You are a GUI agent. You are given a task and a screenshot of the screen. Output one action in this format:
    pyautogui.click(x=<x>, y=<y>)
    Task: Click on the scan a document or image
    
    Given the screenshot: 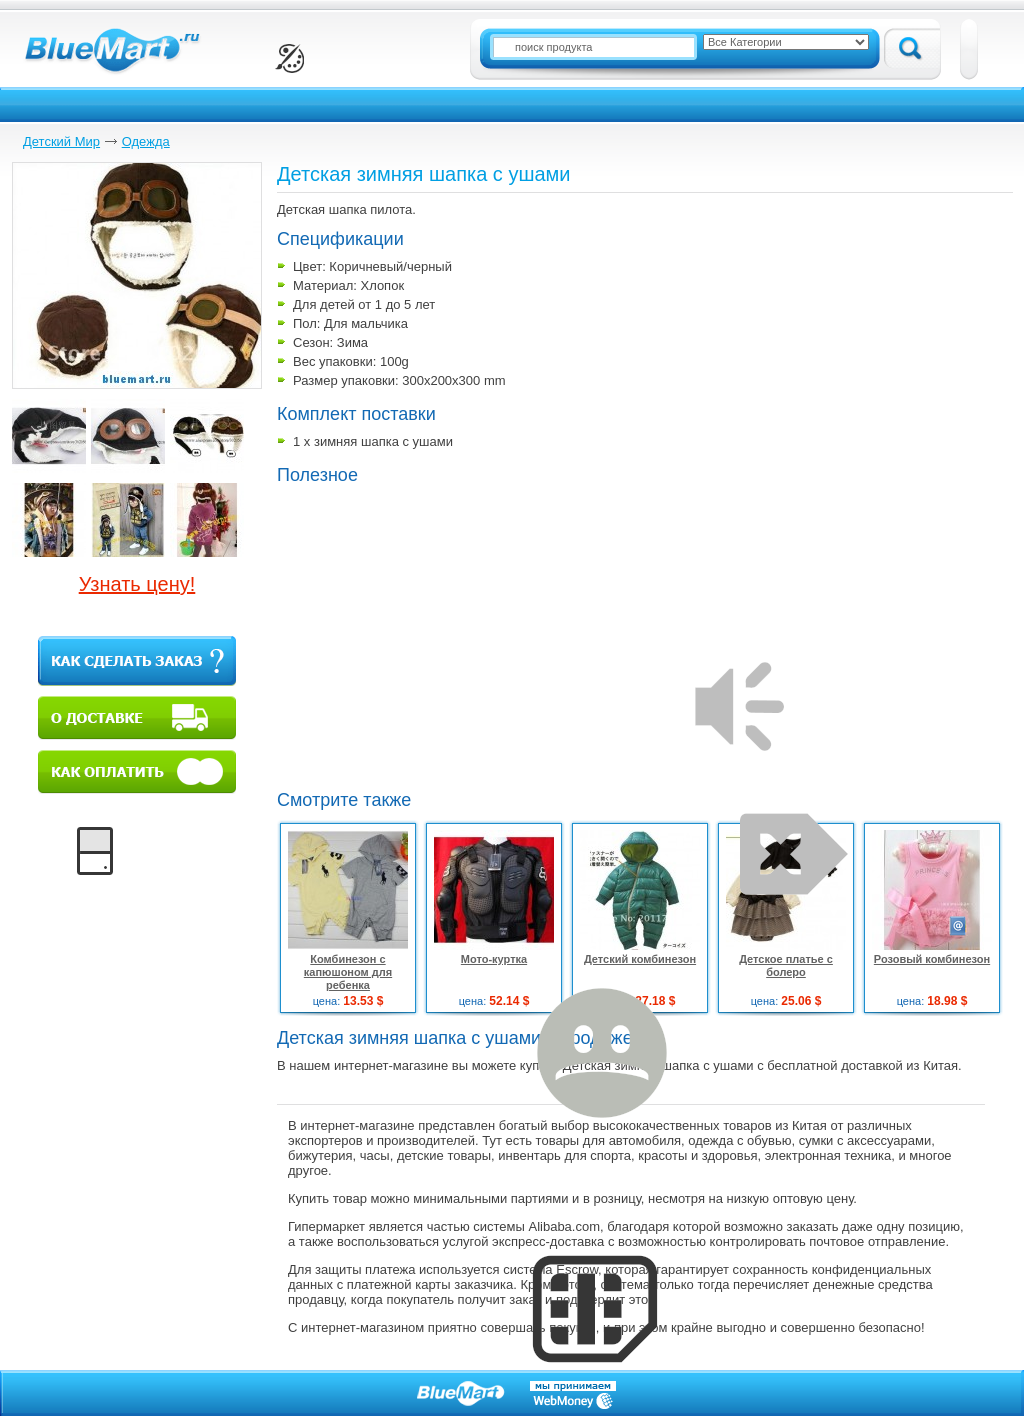 What is the action you would take?
    pyautogui.click(x=95, y=851)
    